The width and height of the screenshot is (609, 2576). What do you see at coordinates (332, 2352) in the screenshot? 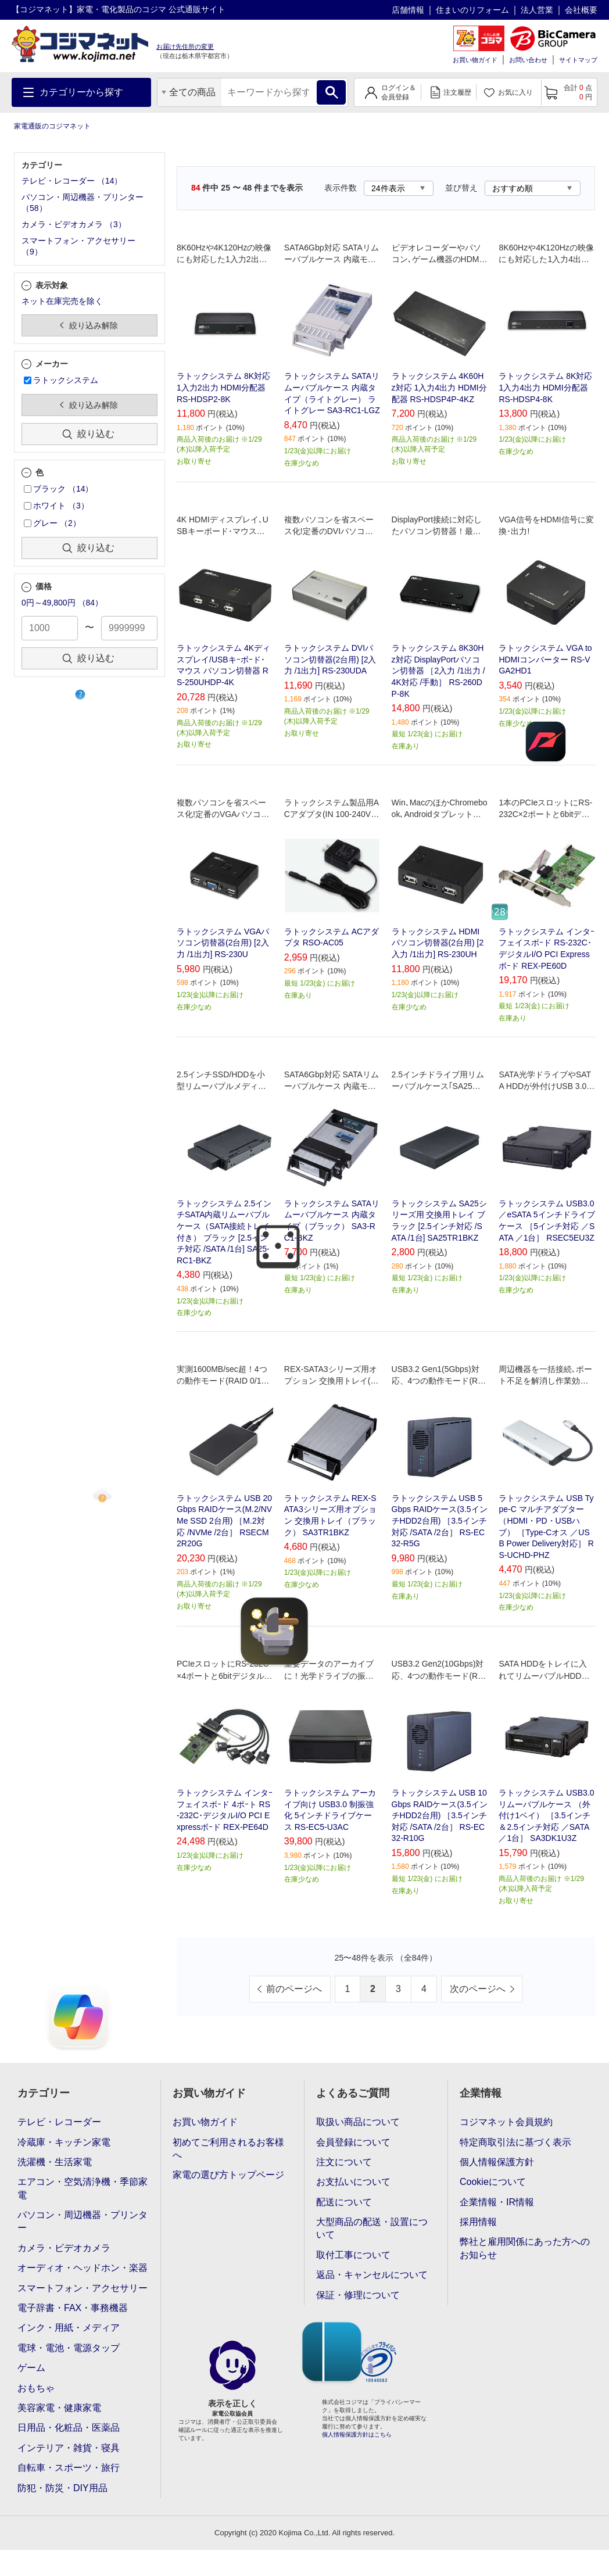
I see `open shotcut video editor` at bounding box center [332, 2352].